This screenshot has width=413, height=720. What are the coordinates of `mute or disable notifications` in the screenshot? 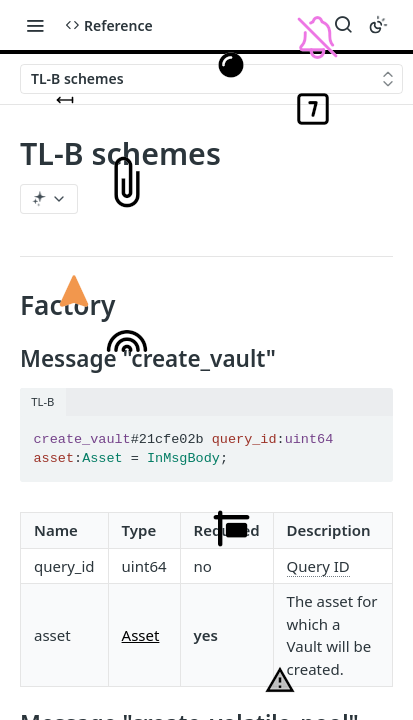 It's located at (317, 37).